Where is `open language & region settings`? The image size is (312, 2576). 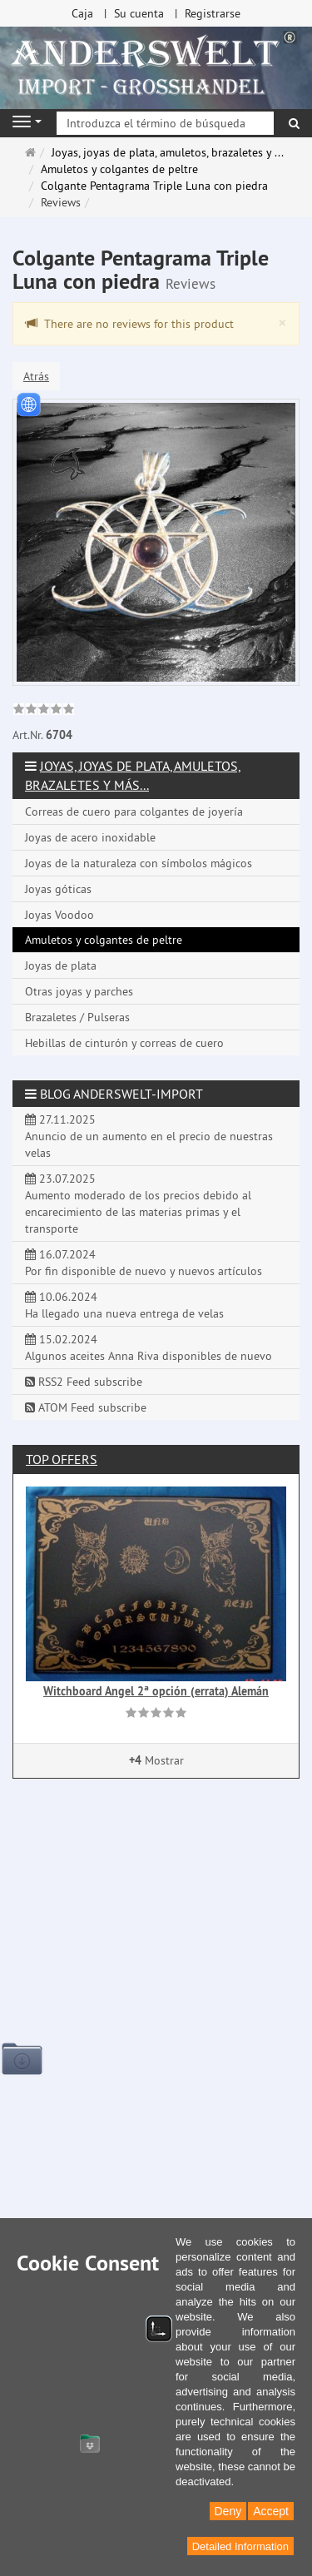
open language & region settings is located at coordinates (28, 405).